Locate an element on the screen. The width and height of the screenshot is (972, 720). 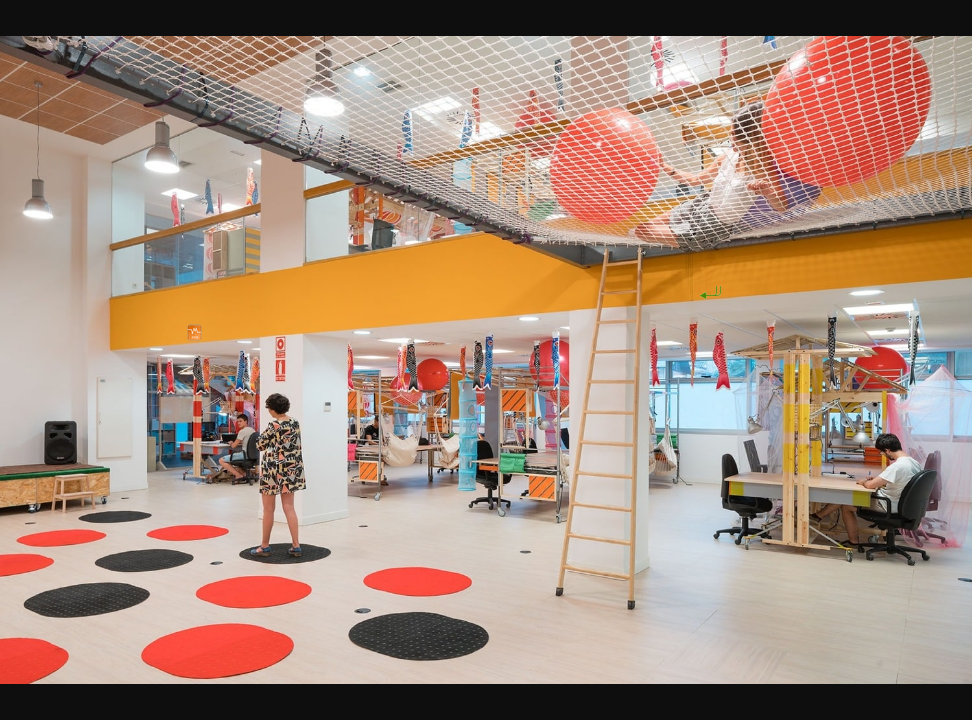
reply to all recipients in an email thread is located at coordinates (710, 291).